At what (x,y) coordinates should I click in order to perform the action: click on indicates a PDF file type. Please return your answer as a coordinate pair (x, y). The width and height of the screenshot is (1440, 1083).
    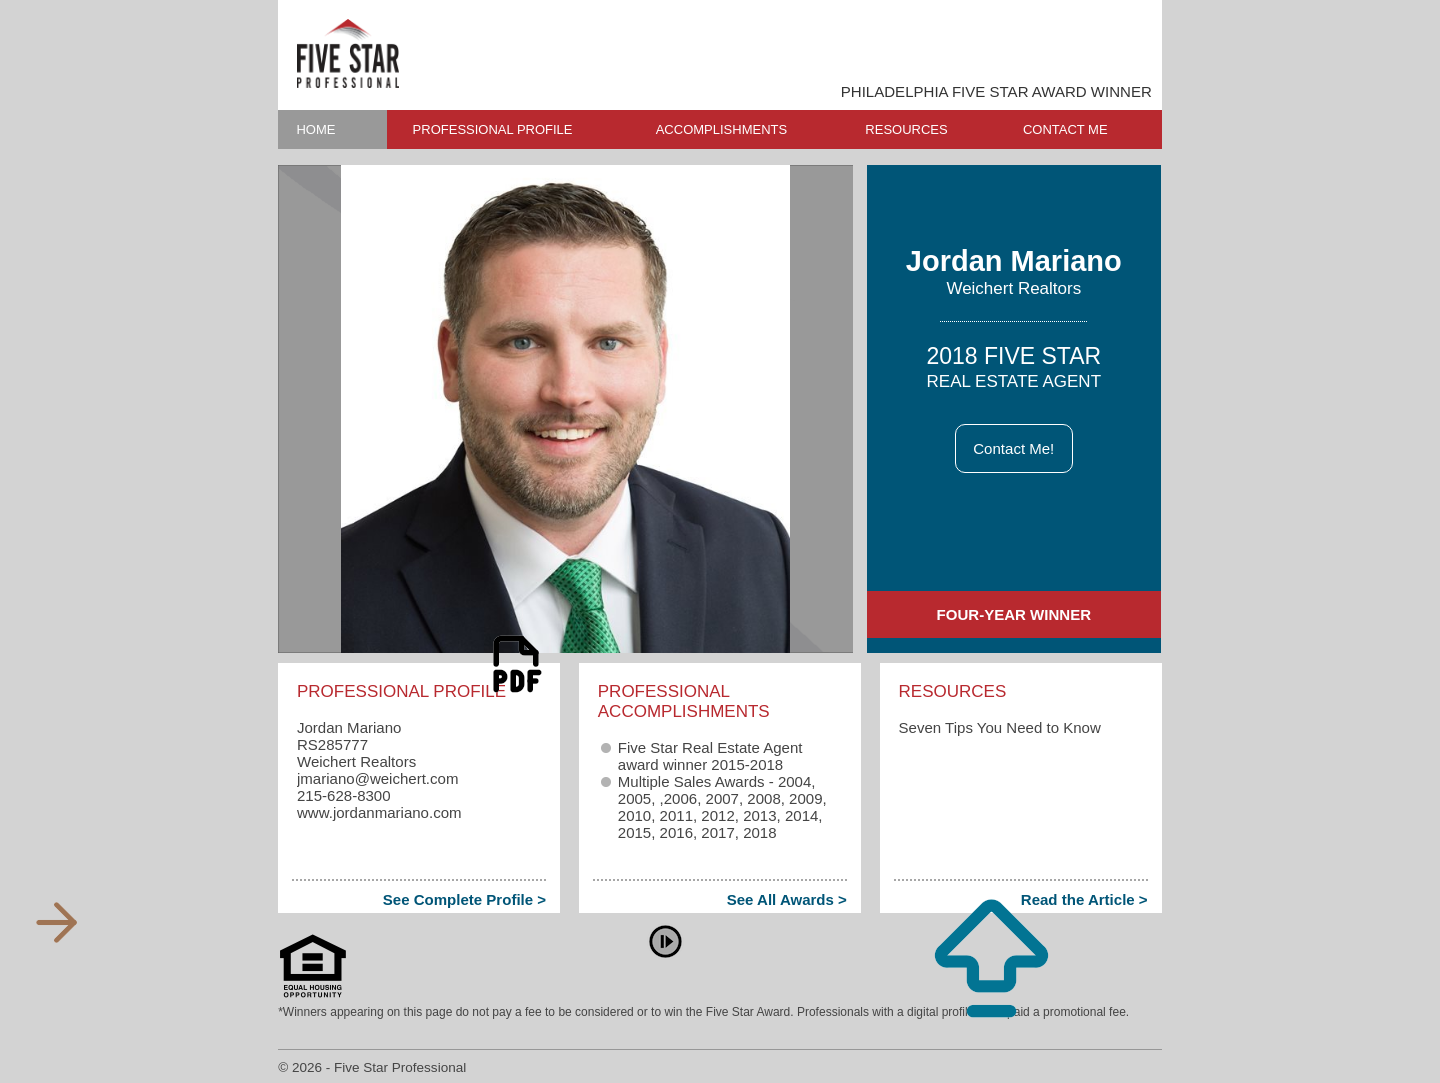
    Looking at the image, I should click on (516, 664).